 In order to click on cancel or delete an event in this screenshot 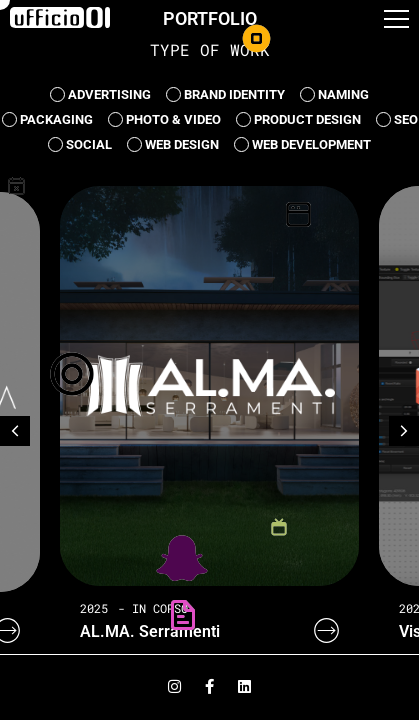, I will do `click(16, 186)`.